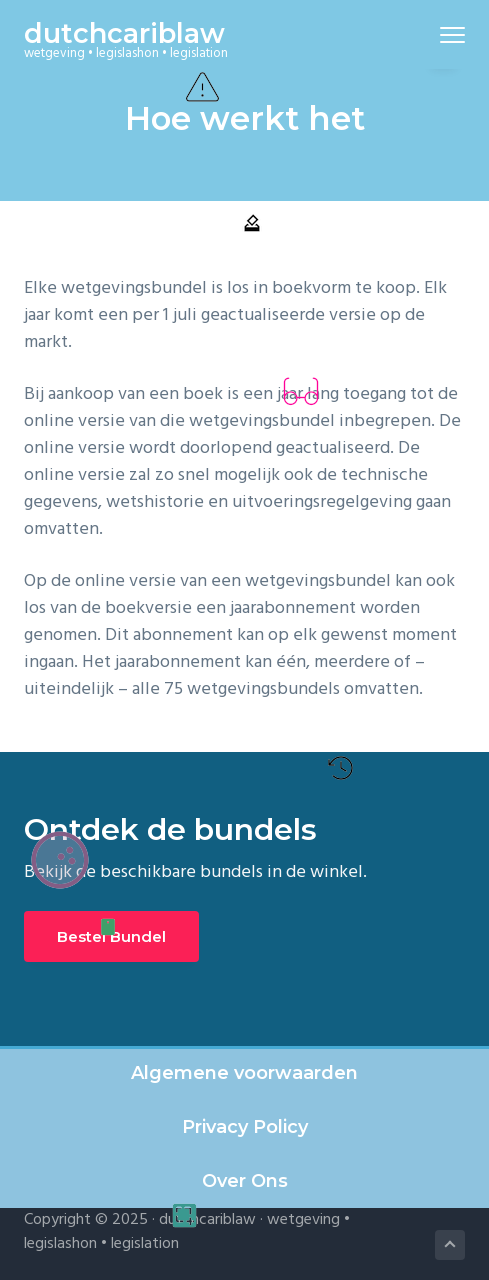 The height and width of the screenshot is (1280, 489). I want to click on access tablet camera settings, so click(108, 927).